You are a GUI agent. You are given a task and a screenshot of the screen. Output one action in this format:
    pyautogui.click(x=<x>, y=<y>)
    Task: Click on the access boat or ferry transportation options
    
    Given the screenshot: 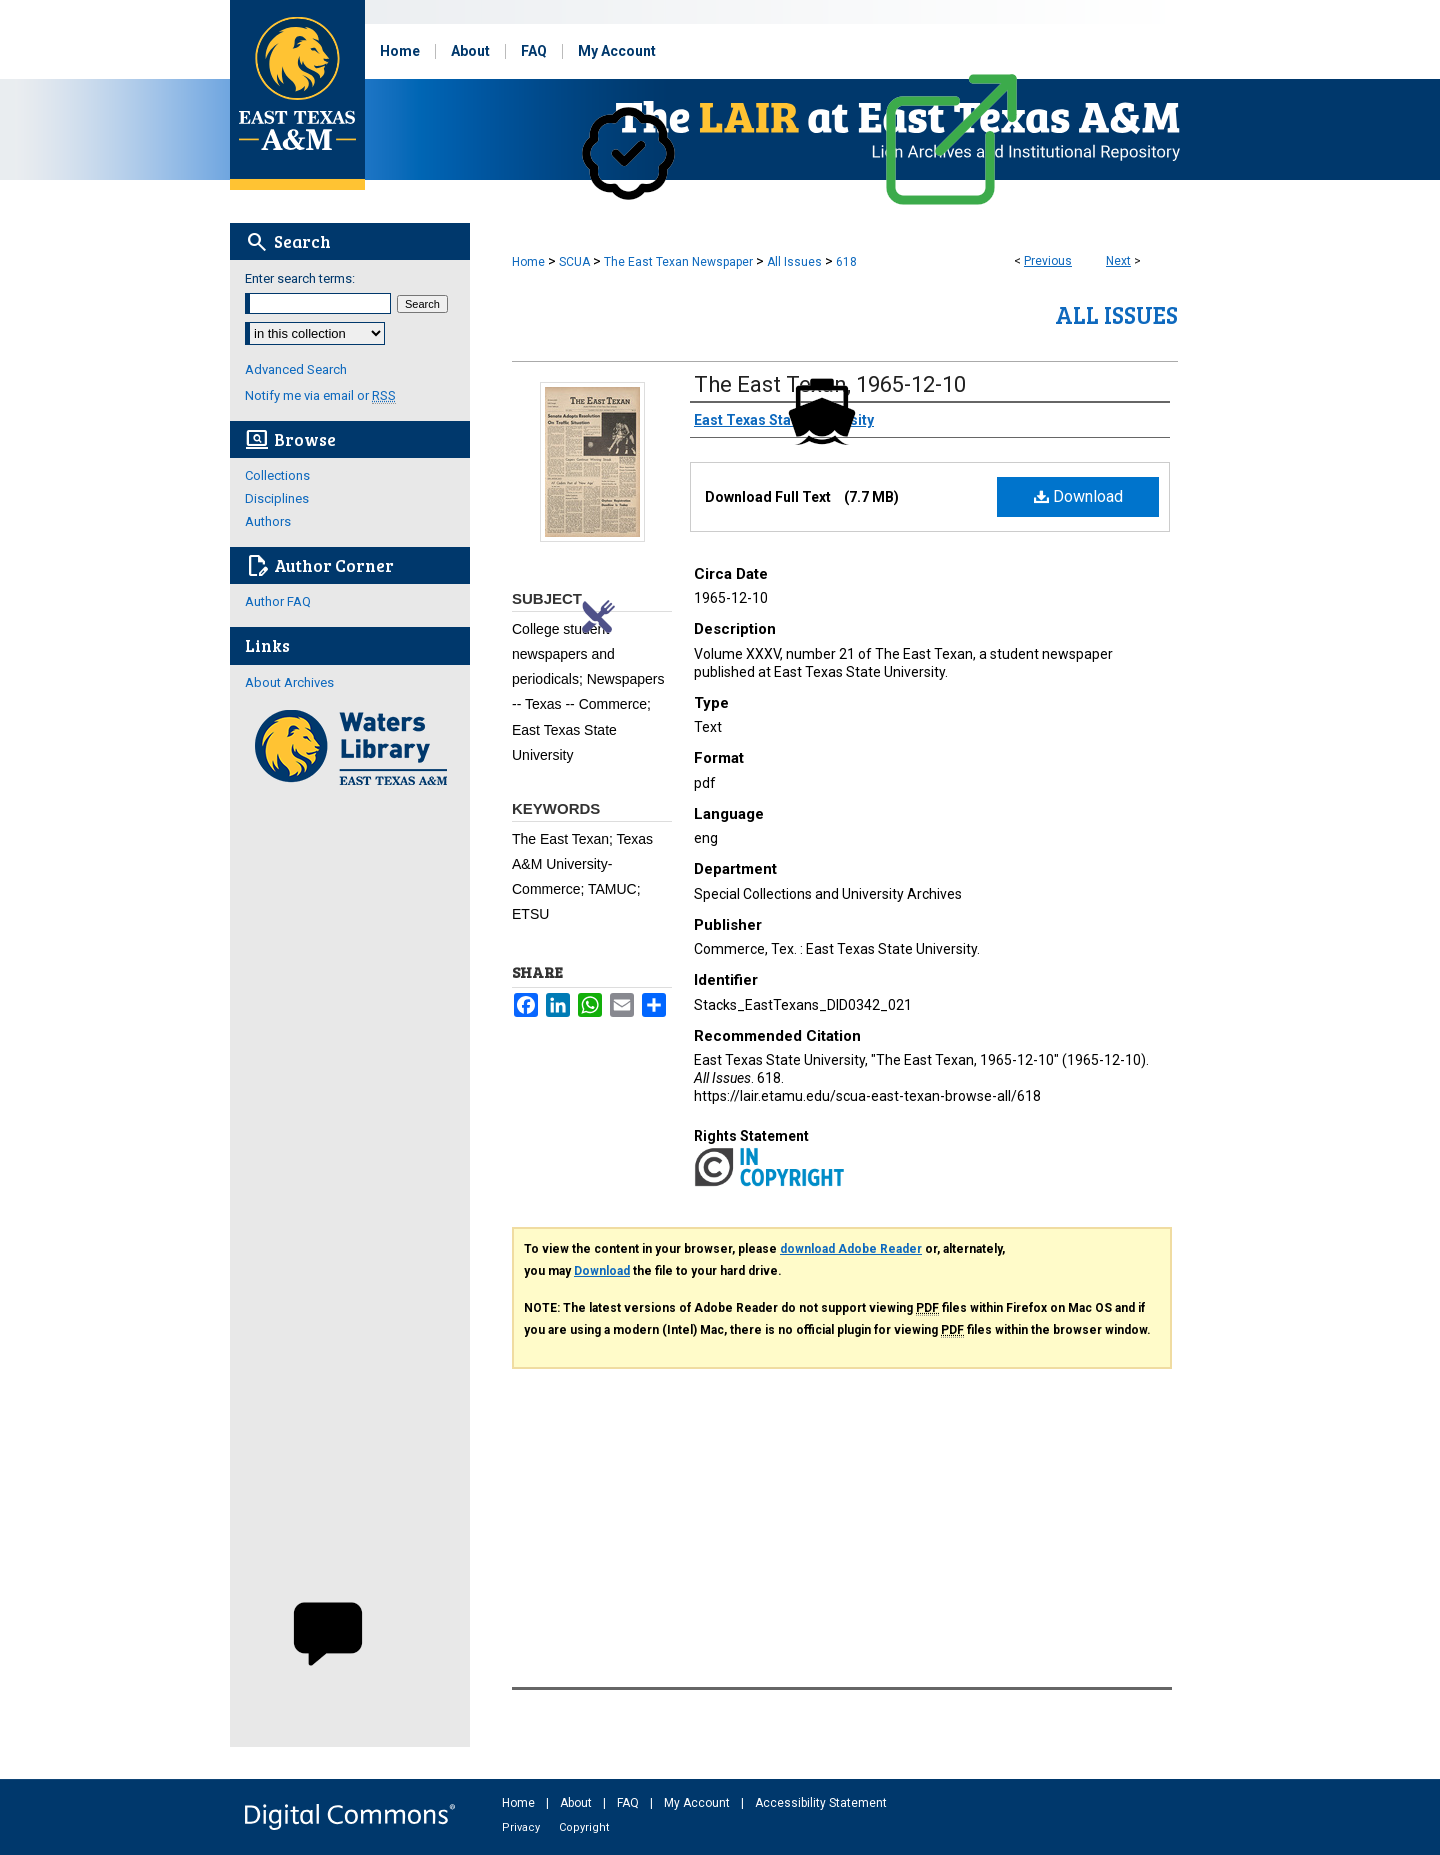 What is the action you would take?
    pyautogui.click(x=822, y=413)
    